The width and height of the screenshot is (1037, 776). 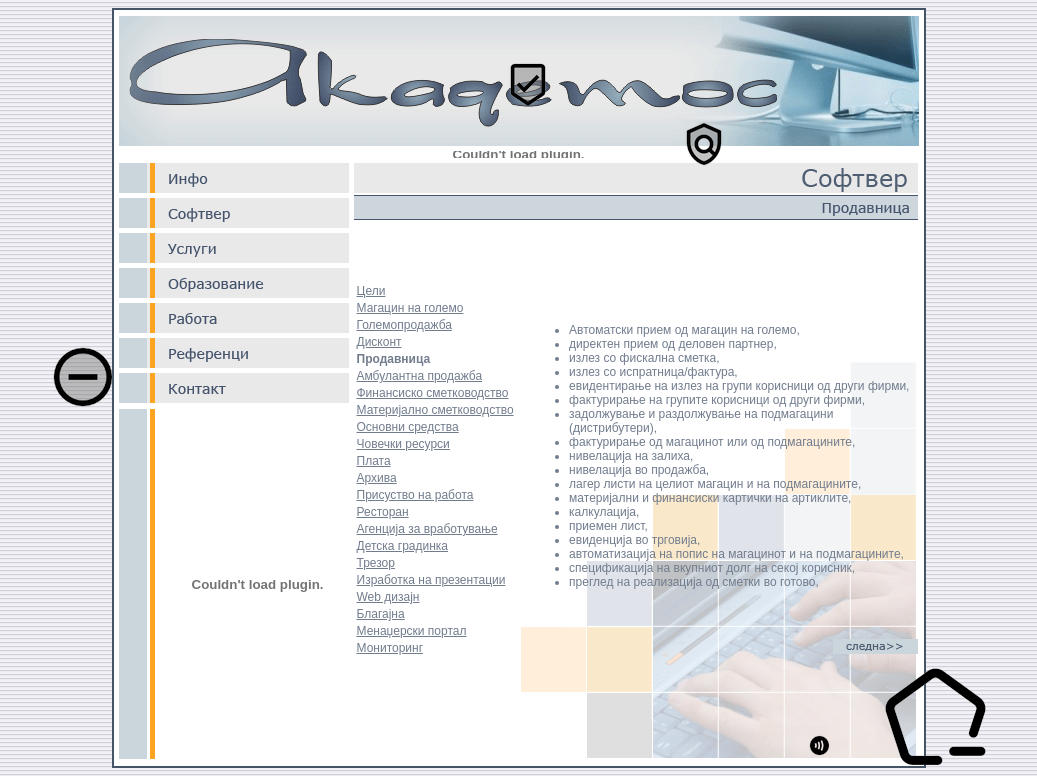 What do you see at coordinates (83, 377) in the screenshot?
I see `do not disturb mode is enabled` at bounding box center [83, 377].